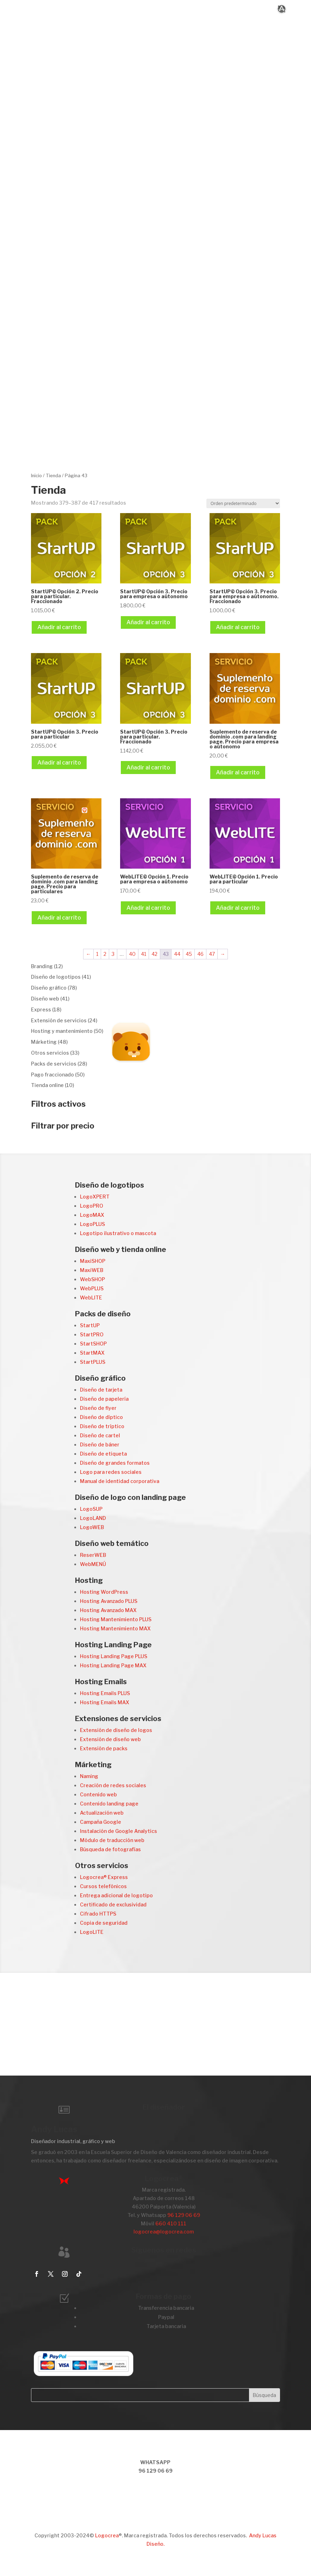 The width and height of the screenshot is (311, 2576). What do you see at coordinates (281, 9) in the screenshot?
I see `open the software update manager` at bounding box center [281, 9].